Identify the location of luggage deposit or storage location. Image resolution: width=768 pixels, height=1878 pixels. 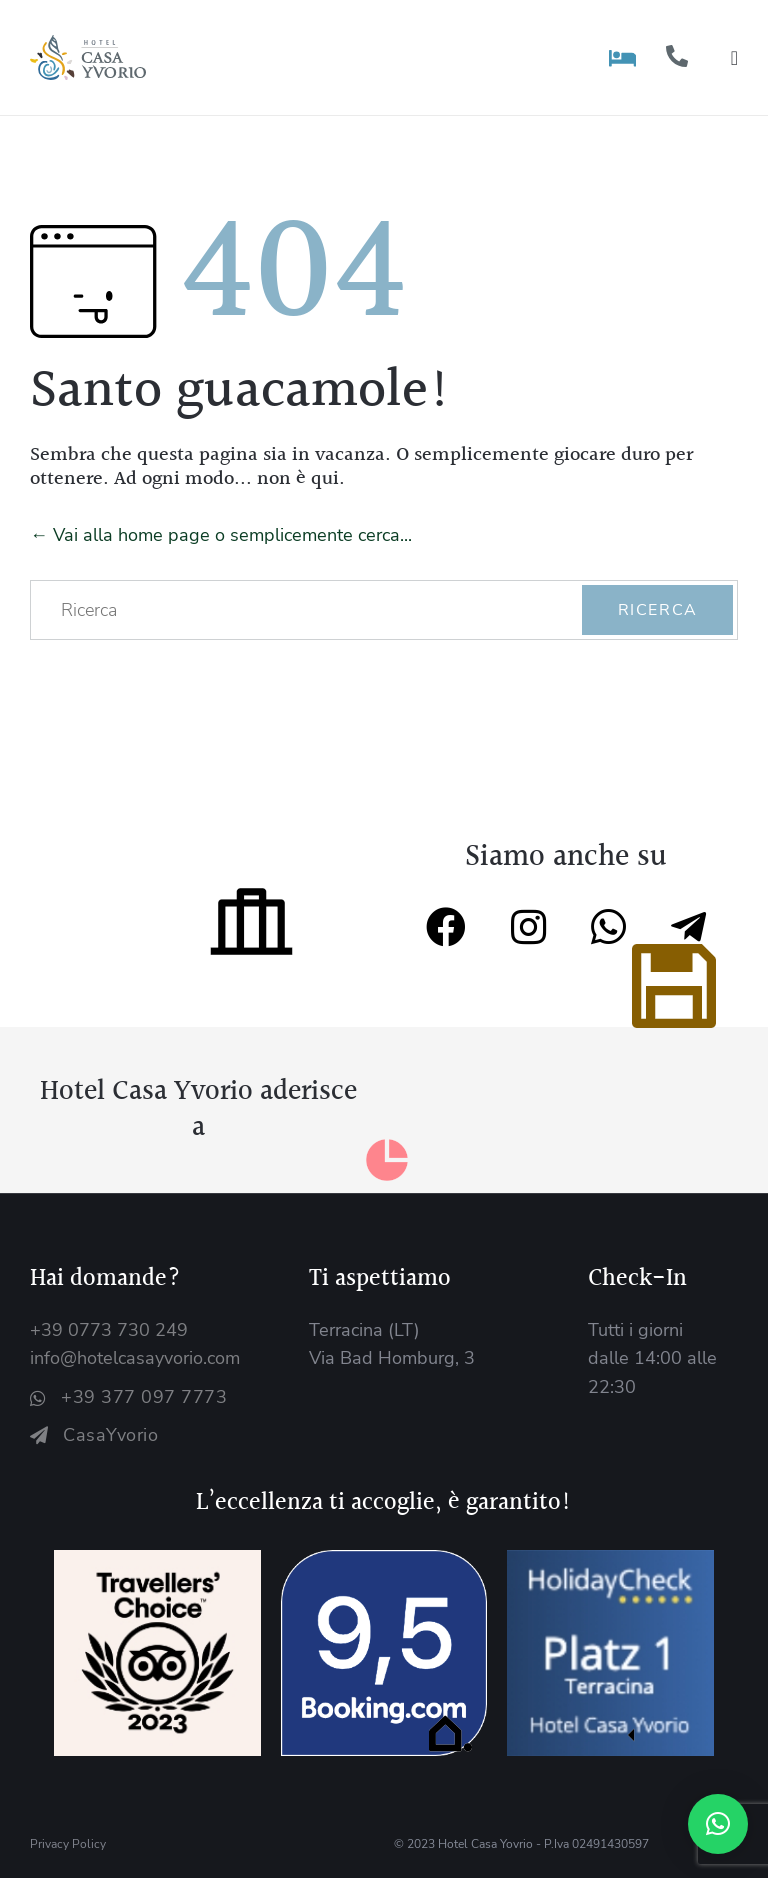
(251, 921).